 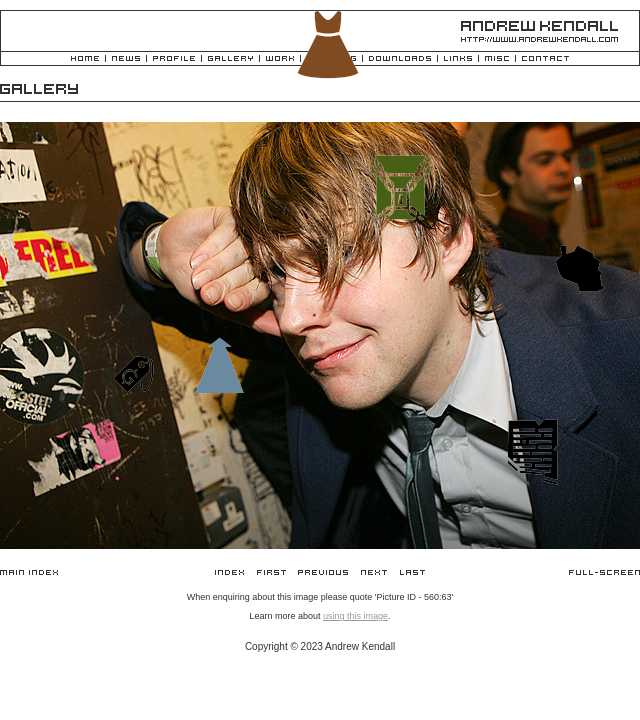 What do you see at coordinates (531, 451) in the screenshot?
I see `access notes or written records` at bounding box center [531, 451].